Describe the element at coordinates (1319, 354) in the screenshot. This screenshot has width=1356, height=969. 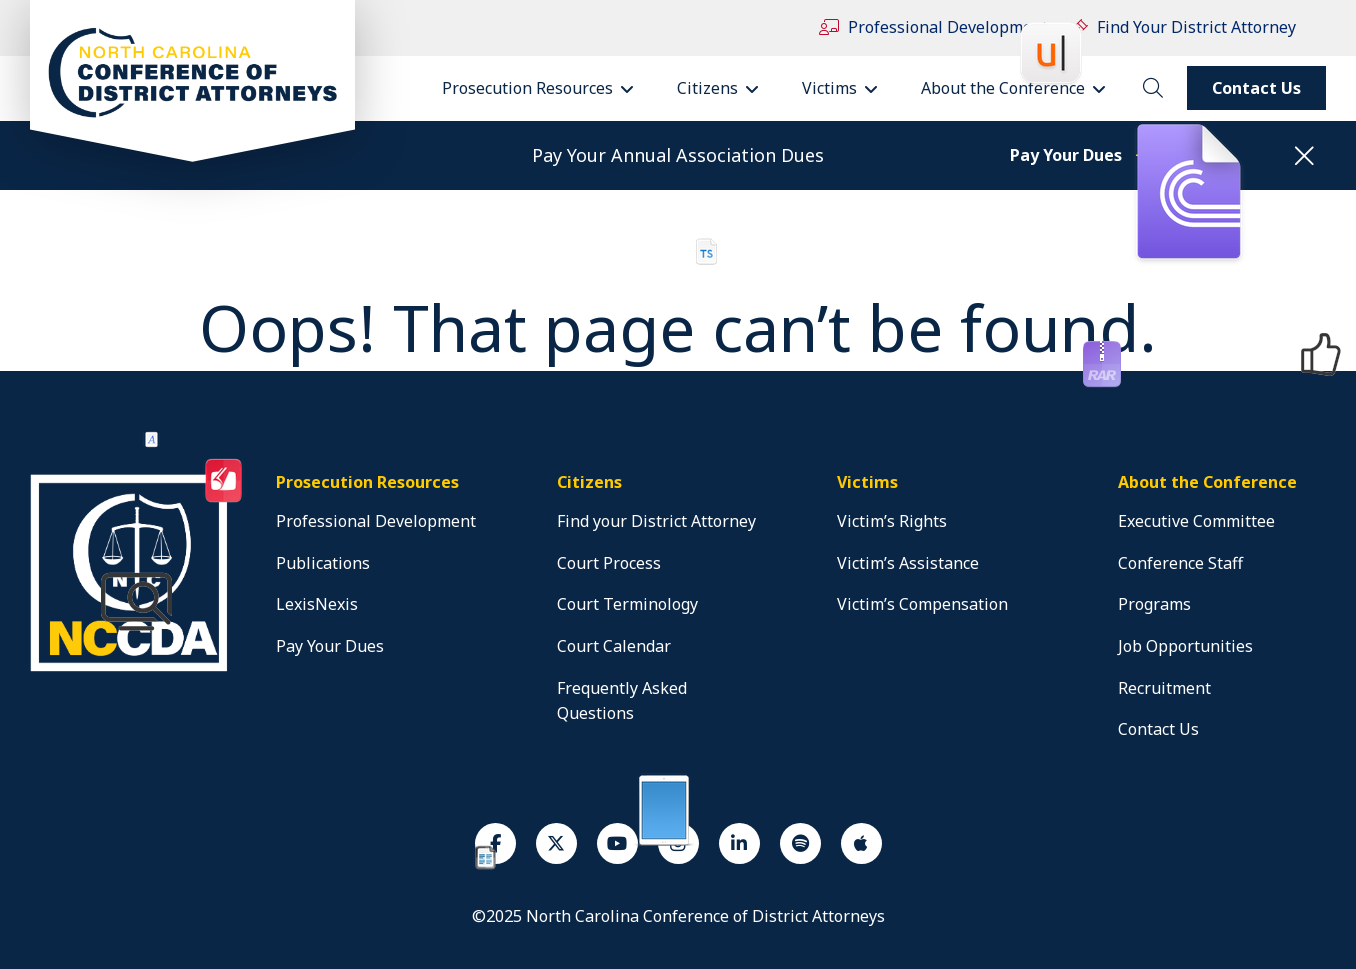
I see `access body and hand gesture emojis` at that location.